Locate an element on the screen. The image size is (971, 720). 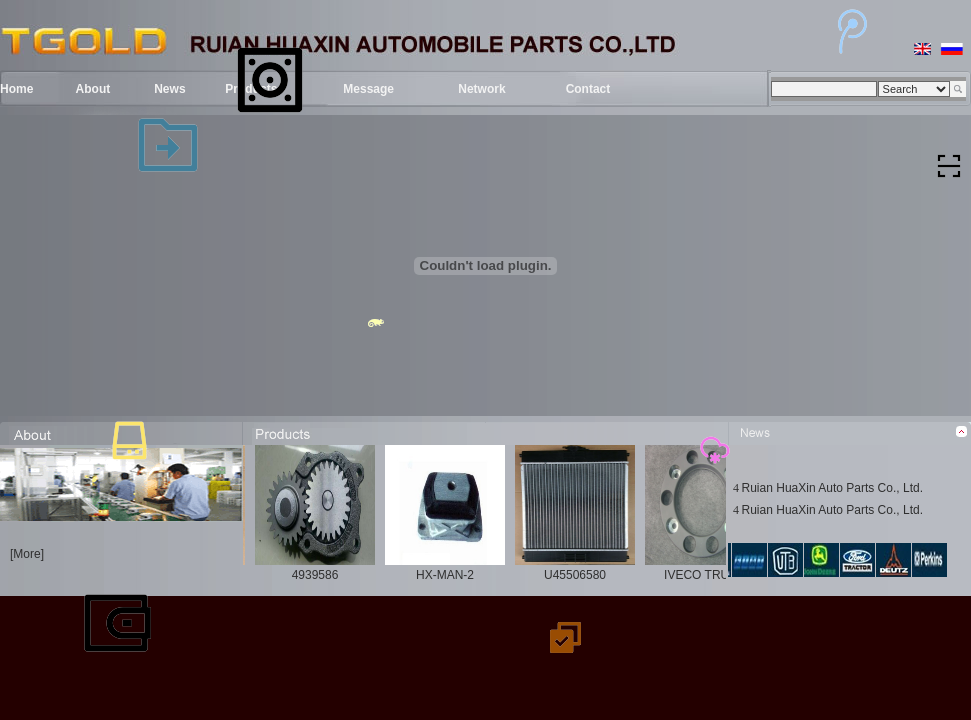
access external storage or hard drive is located at coordinates (129, 440).